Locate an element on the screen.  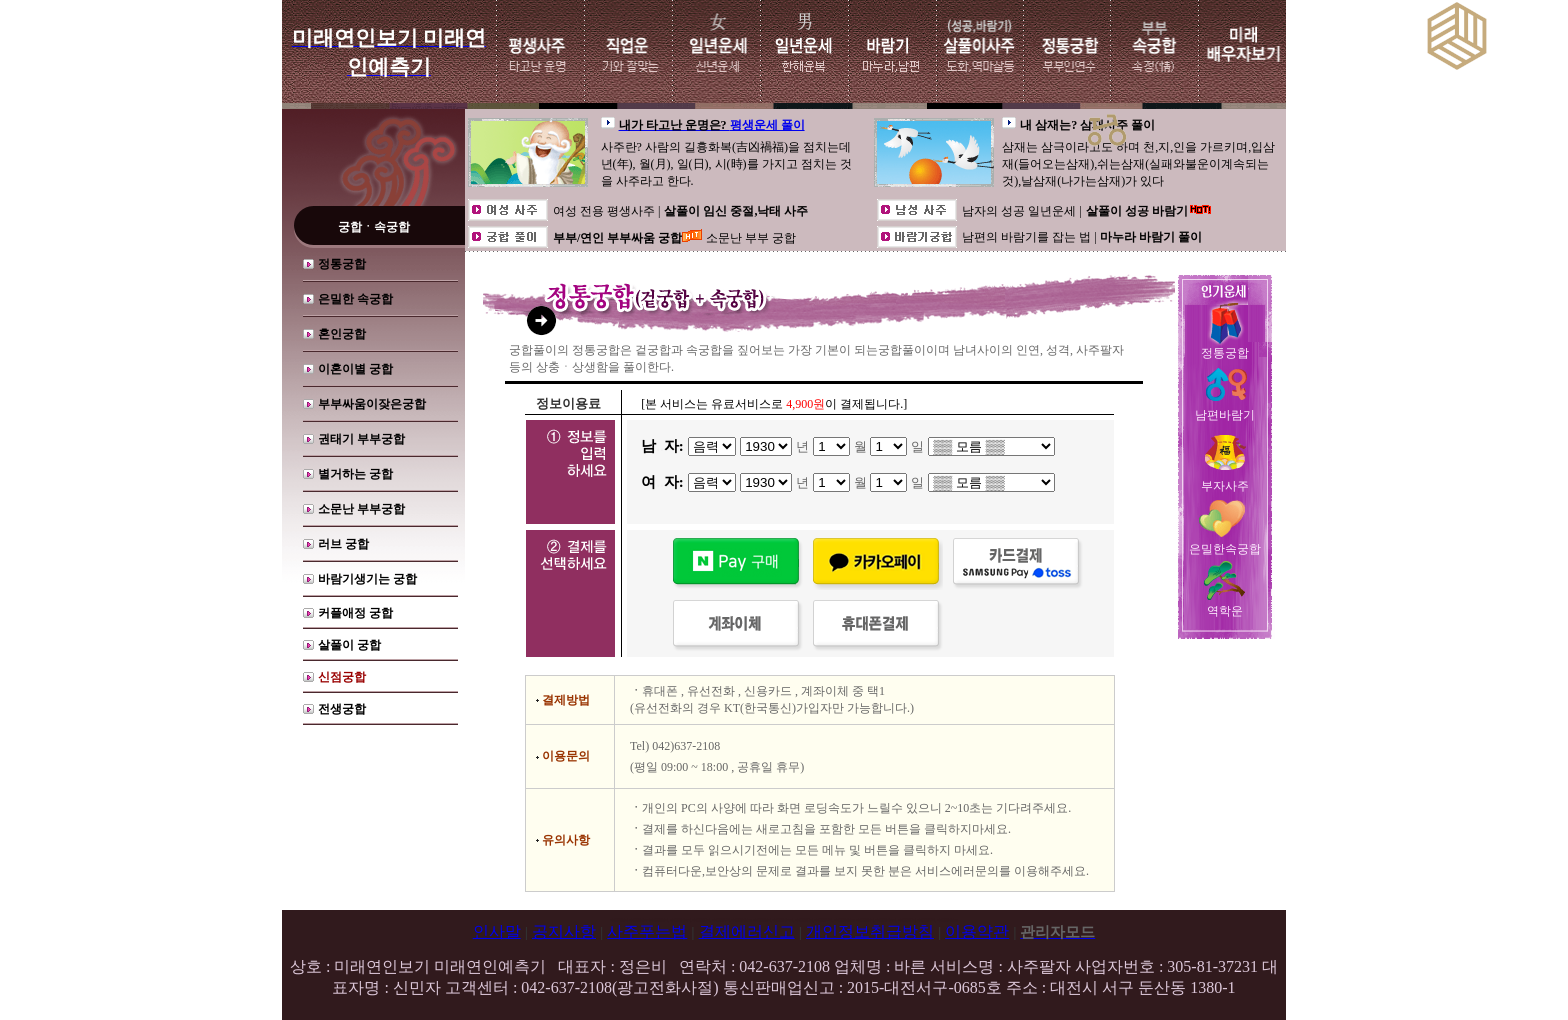
open badges platform logo is located at coordinates (1457, 36).